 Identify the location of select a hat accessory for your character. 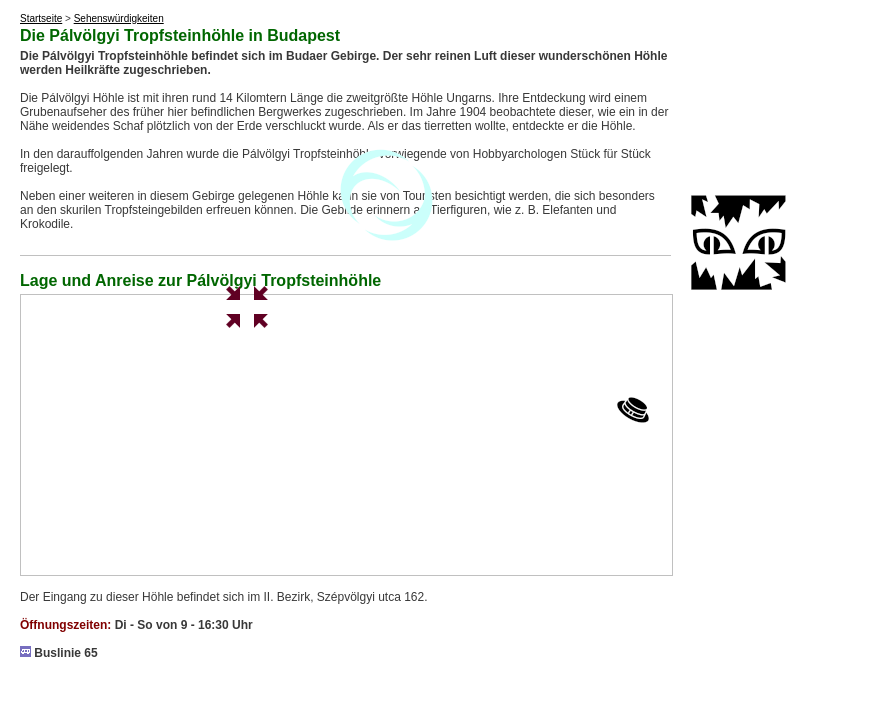
(633, 410).